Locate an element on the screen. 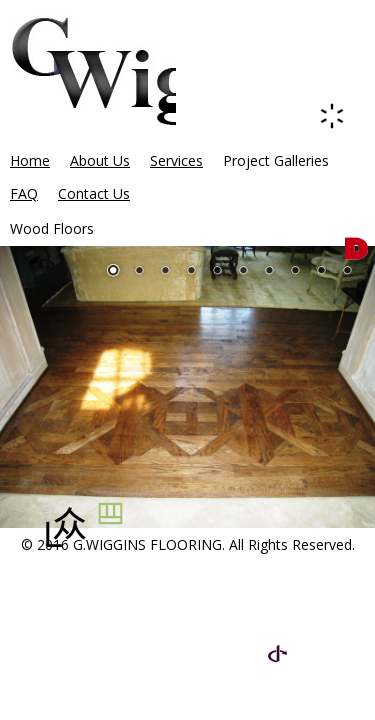 This screenshot has height=720, width=375. open LibreTranslate translation service is located at coordinates (66, 527).